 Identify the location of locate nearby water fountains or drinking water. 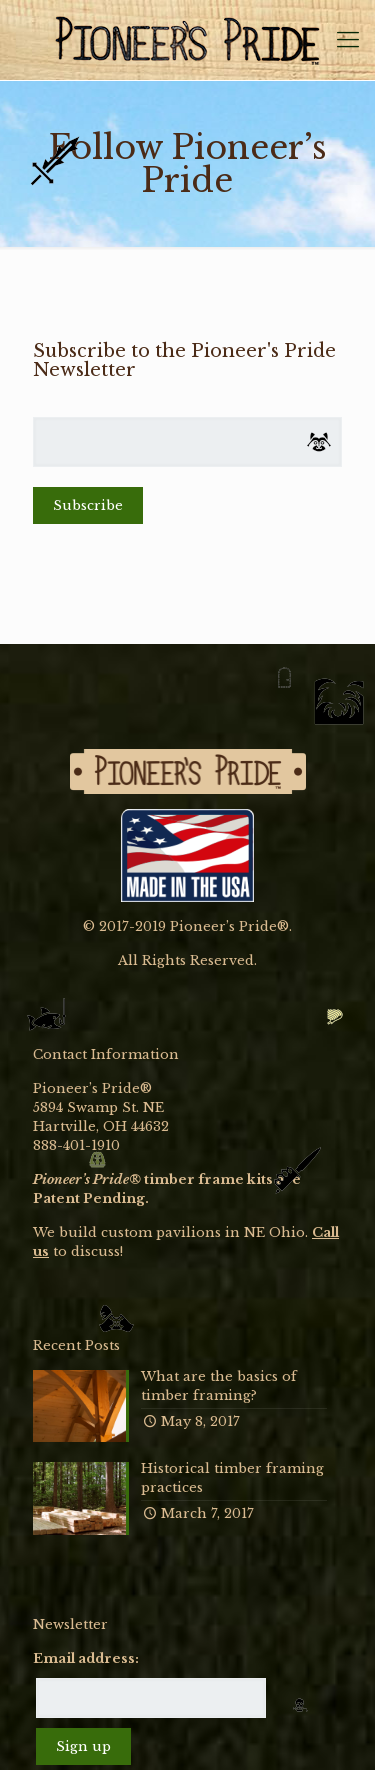
(97, 1159).